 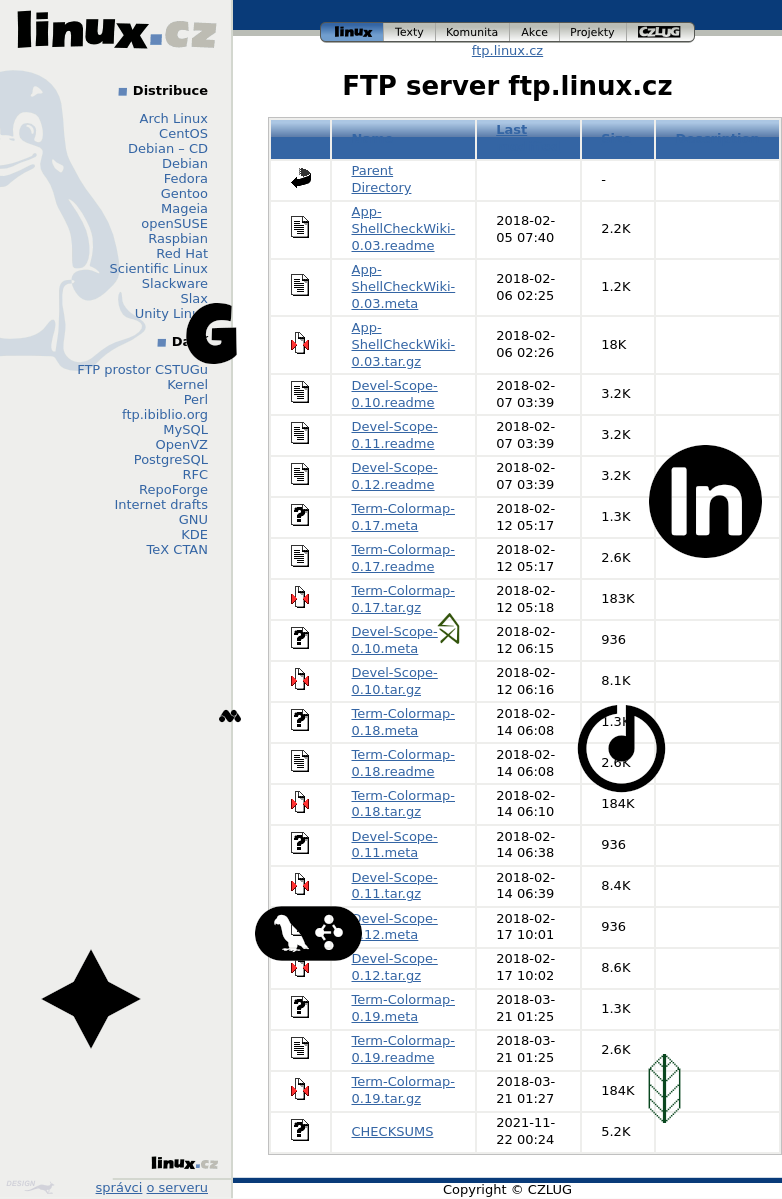 What do you see at coordinates (230, 716) in the screenshot?
I see `open matomo analytics dashboard` at bounding box center [230, 716].